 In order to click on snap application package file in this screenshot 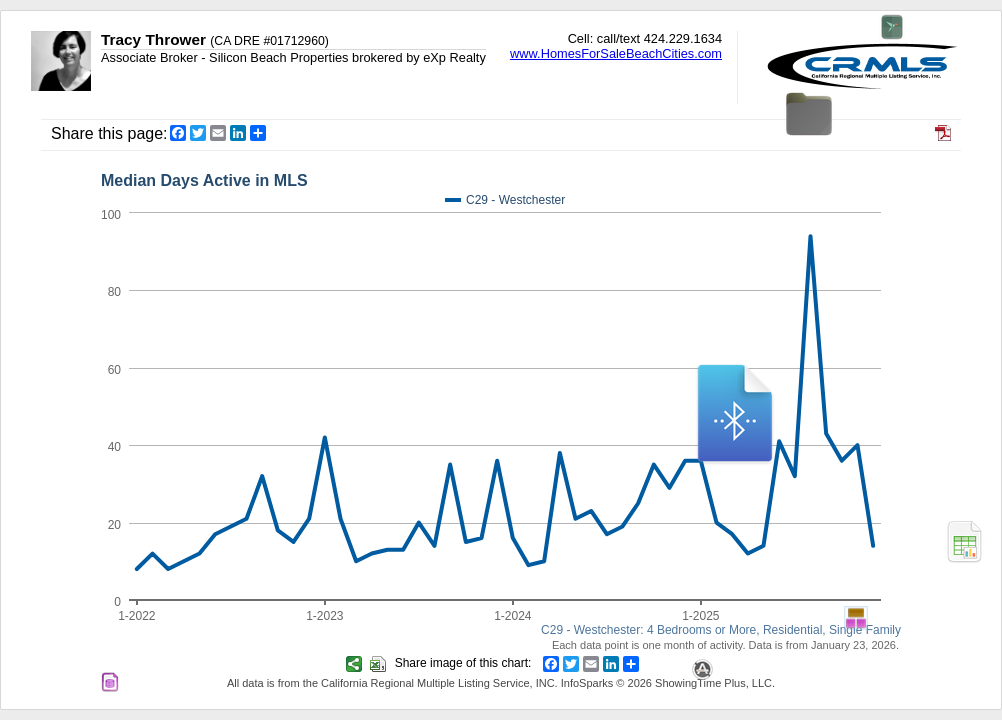, I will do `click(892, 27)`.